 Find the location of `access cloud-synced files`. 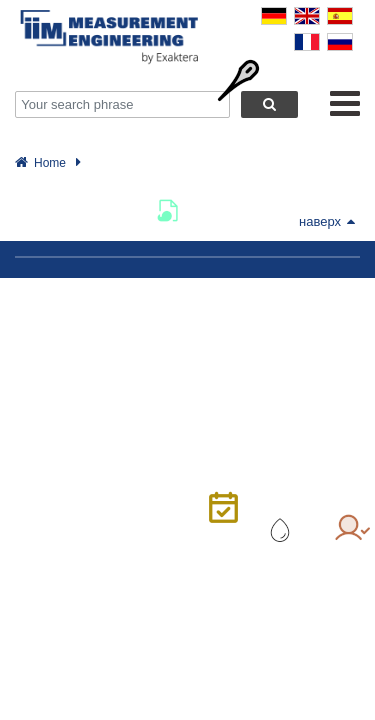

access cloud-synced files is located at coordinates (168, 210).